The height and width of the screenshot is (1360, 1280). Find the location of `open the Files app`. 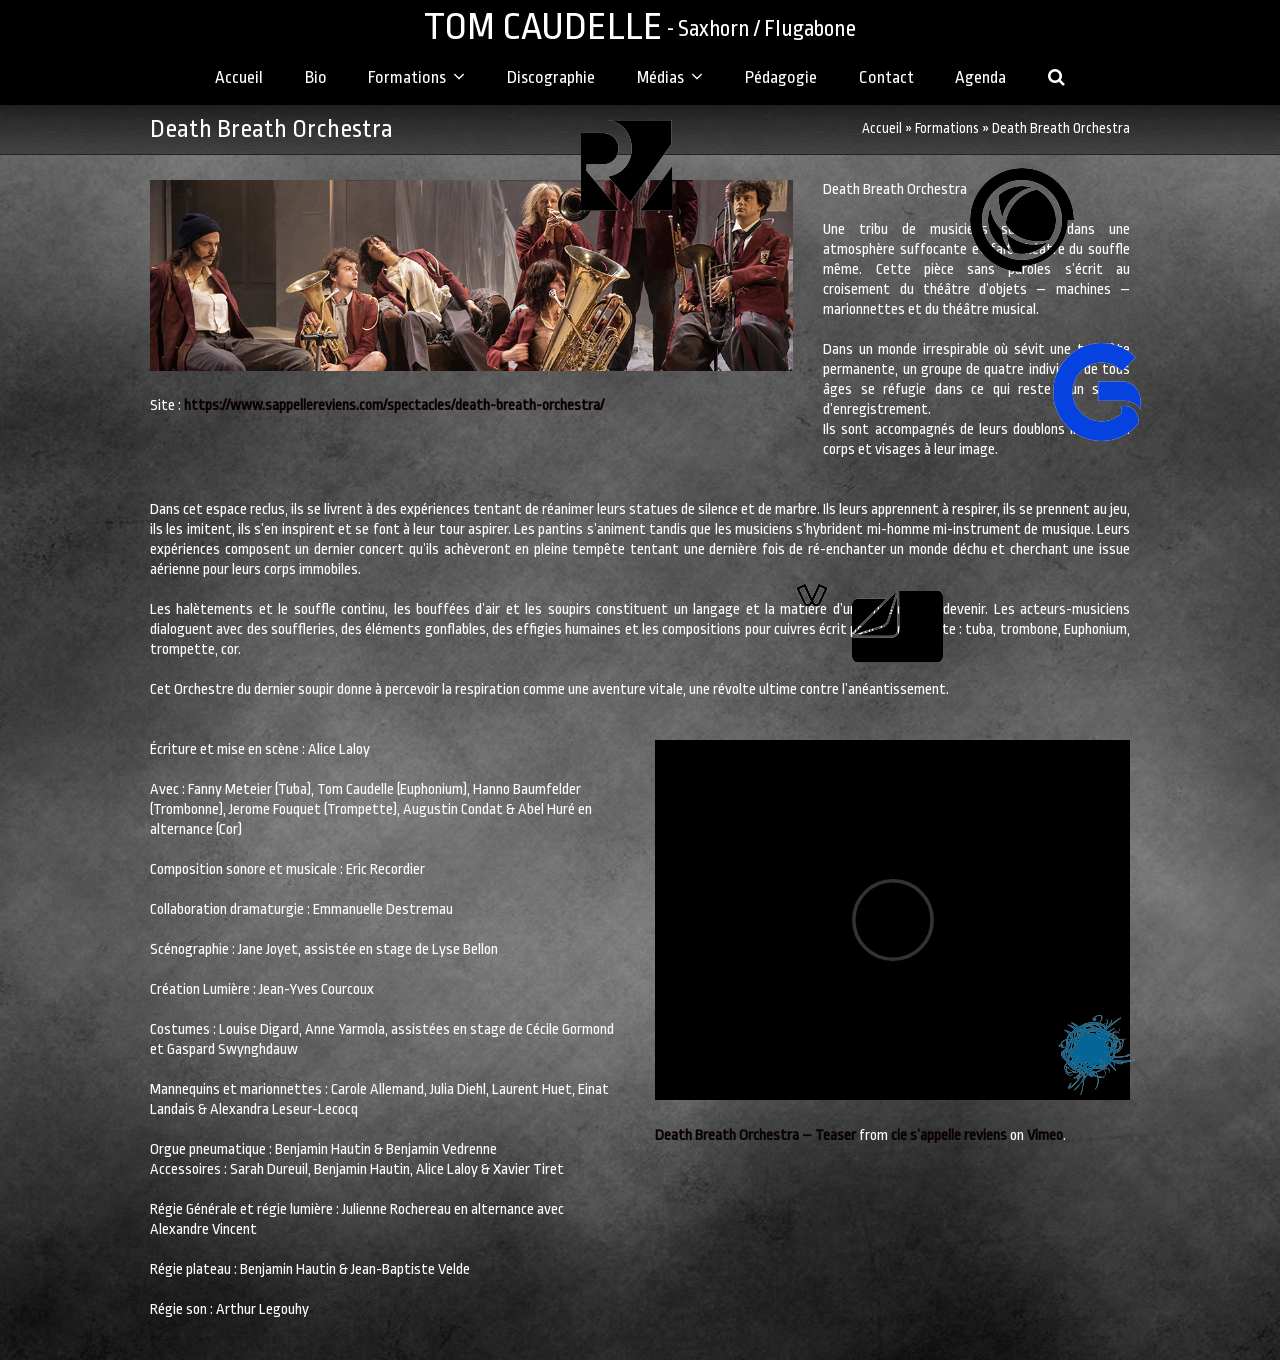

open the Files app is located at coordinates (897, 626).